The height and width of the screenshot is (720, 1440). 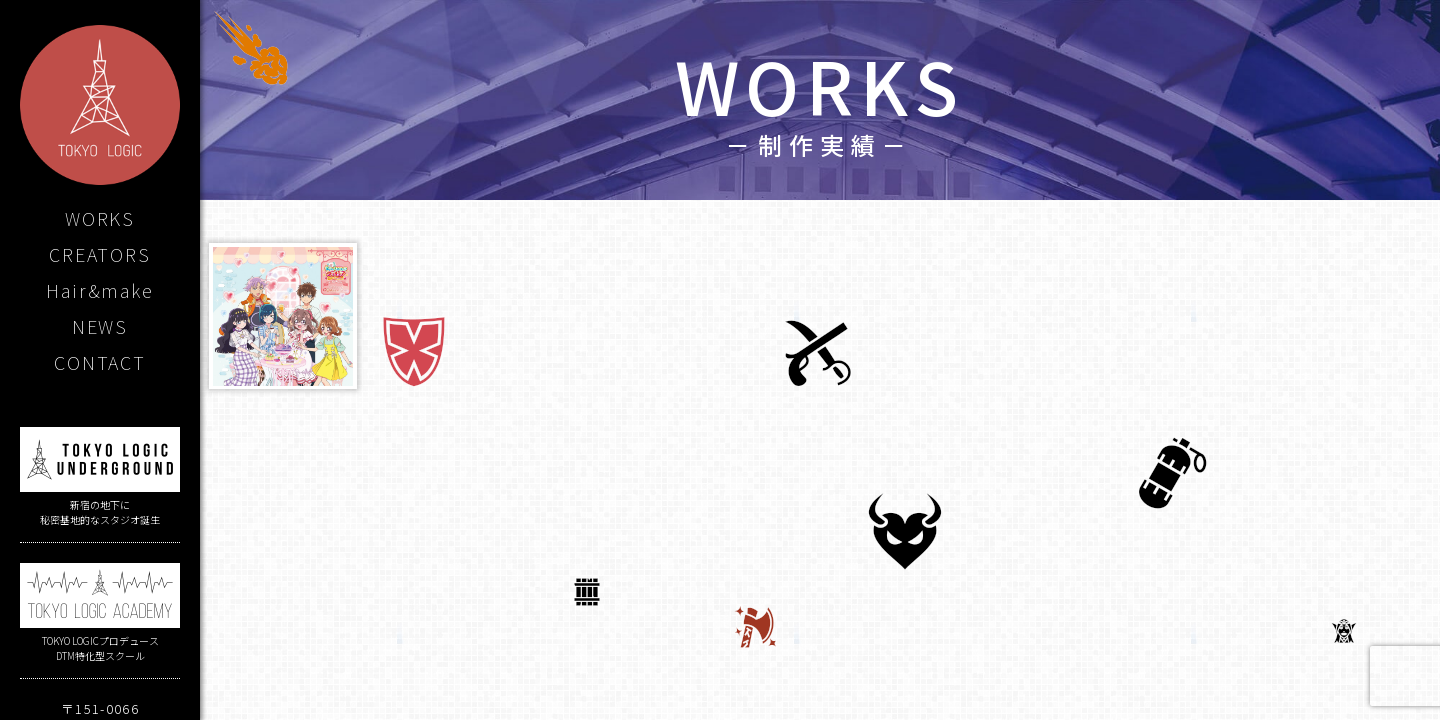 What do you see at coordinates (1170, 472) in the screenshot?
I see `select flash grenade weapon or equipment` at bounding box center [1170, 472].